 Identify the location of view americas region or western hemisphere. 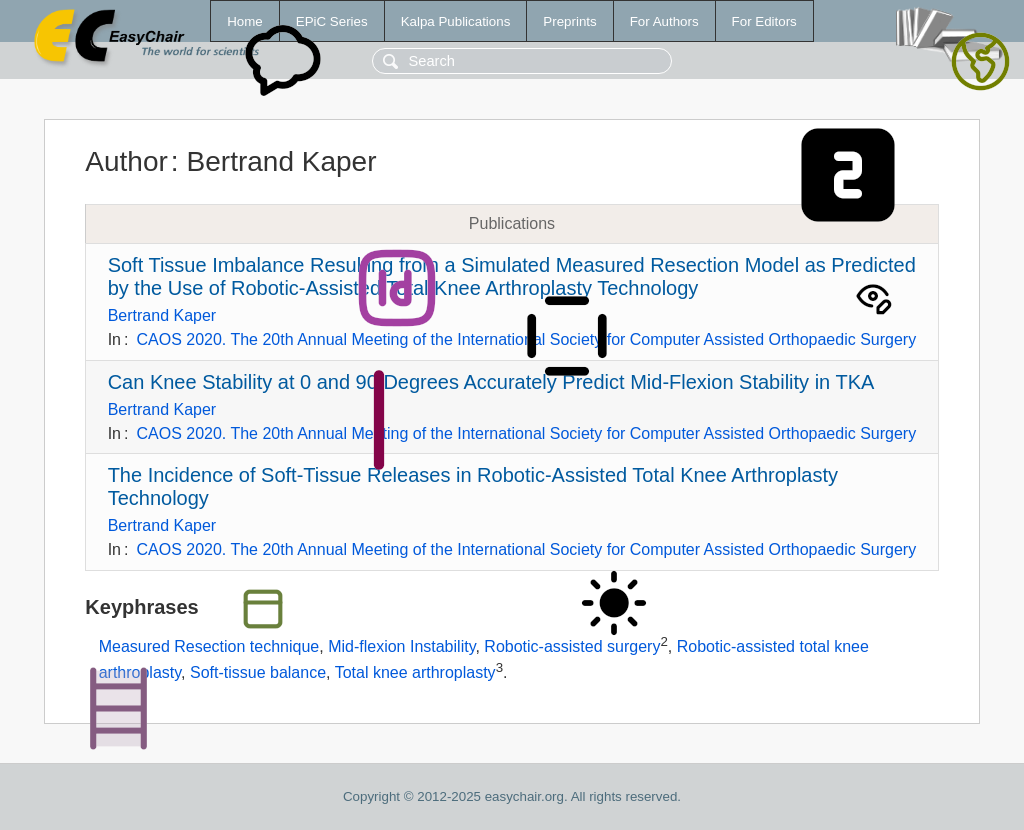
(980, 61).